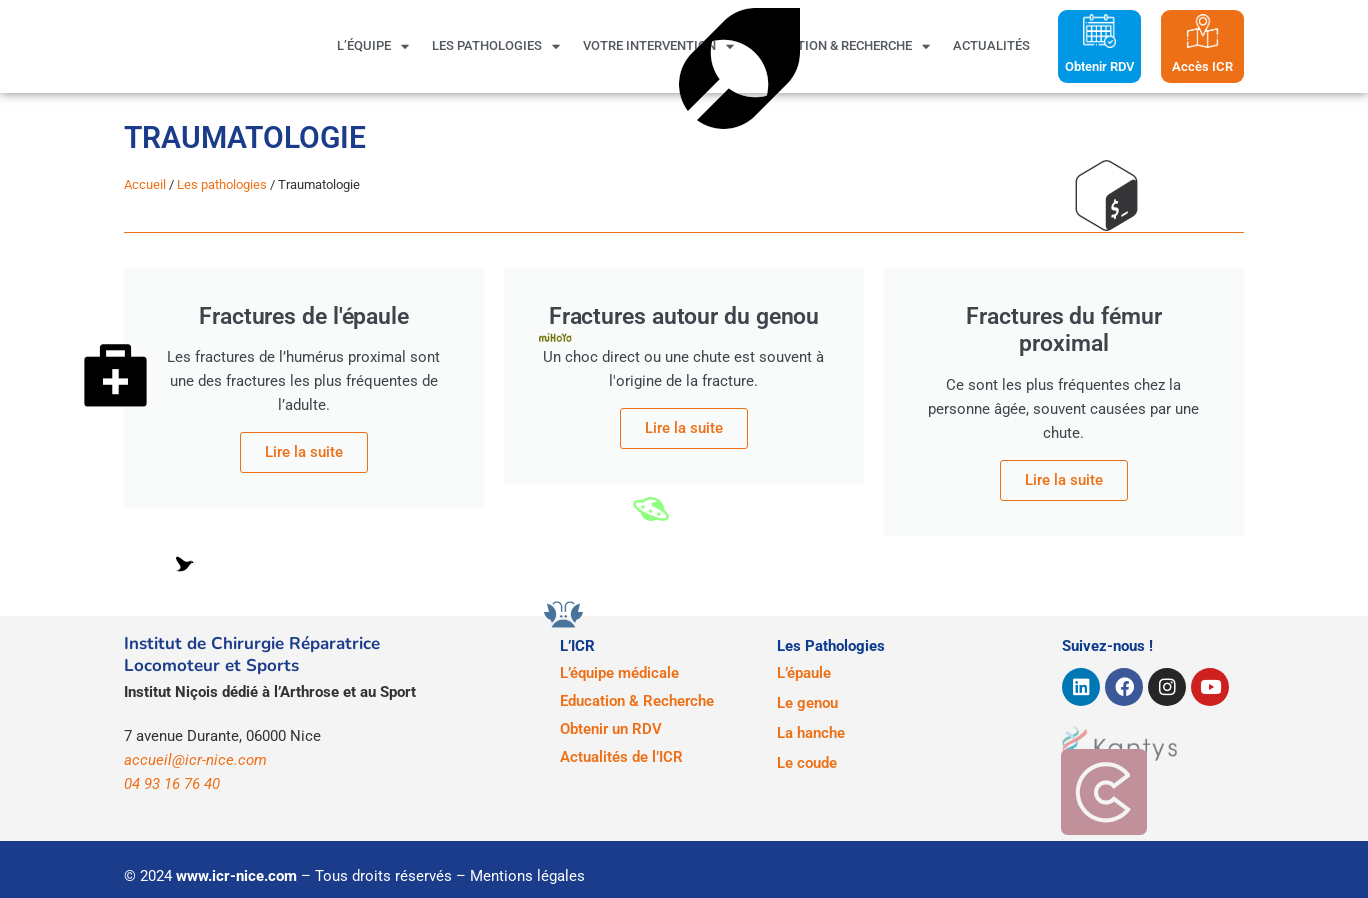 The image size is (1368, 898). Describe the element at coordinates (739, 68) in the screenshot. I see `visit mintlify documentation platform` at that location.